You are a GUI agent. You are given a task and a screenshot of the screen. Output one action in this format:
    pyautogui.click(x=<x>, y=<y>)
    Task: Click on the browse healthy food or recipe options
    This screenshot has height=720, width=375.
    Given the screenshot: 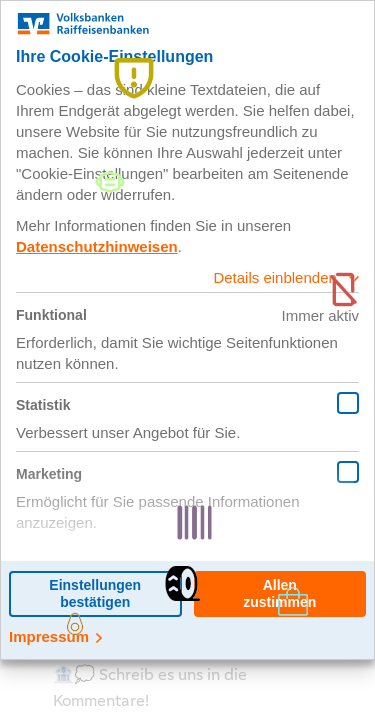 What is the action you would take?
    pyautogui.click(x=75, y=624)
    